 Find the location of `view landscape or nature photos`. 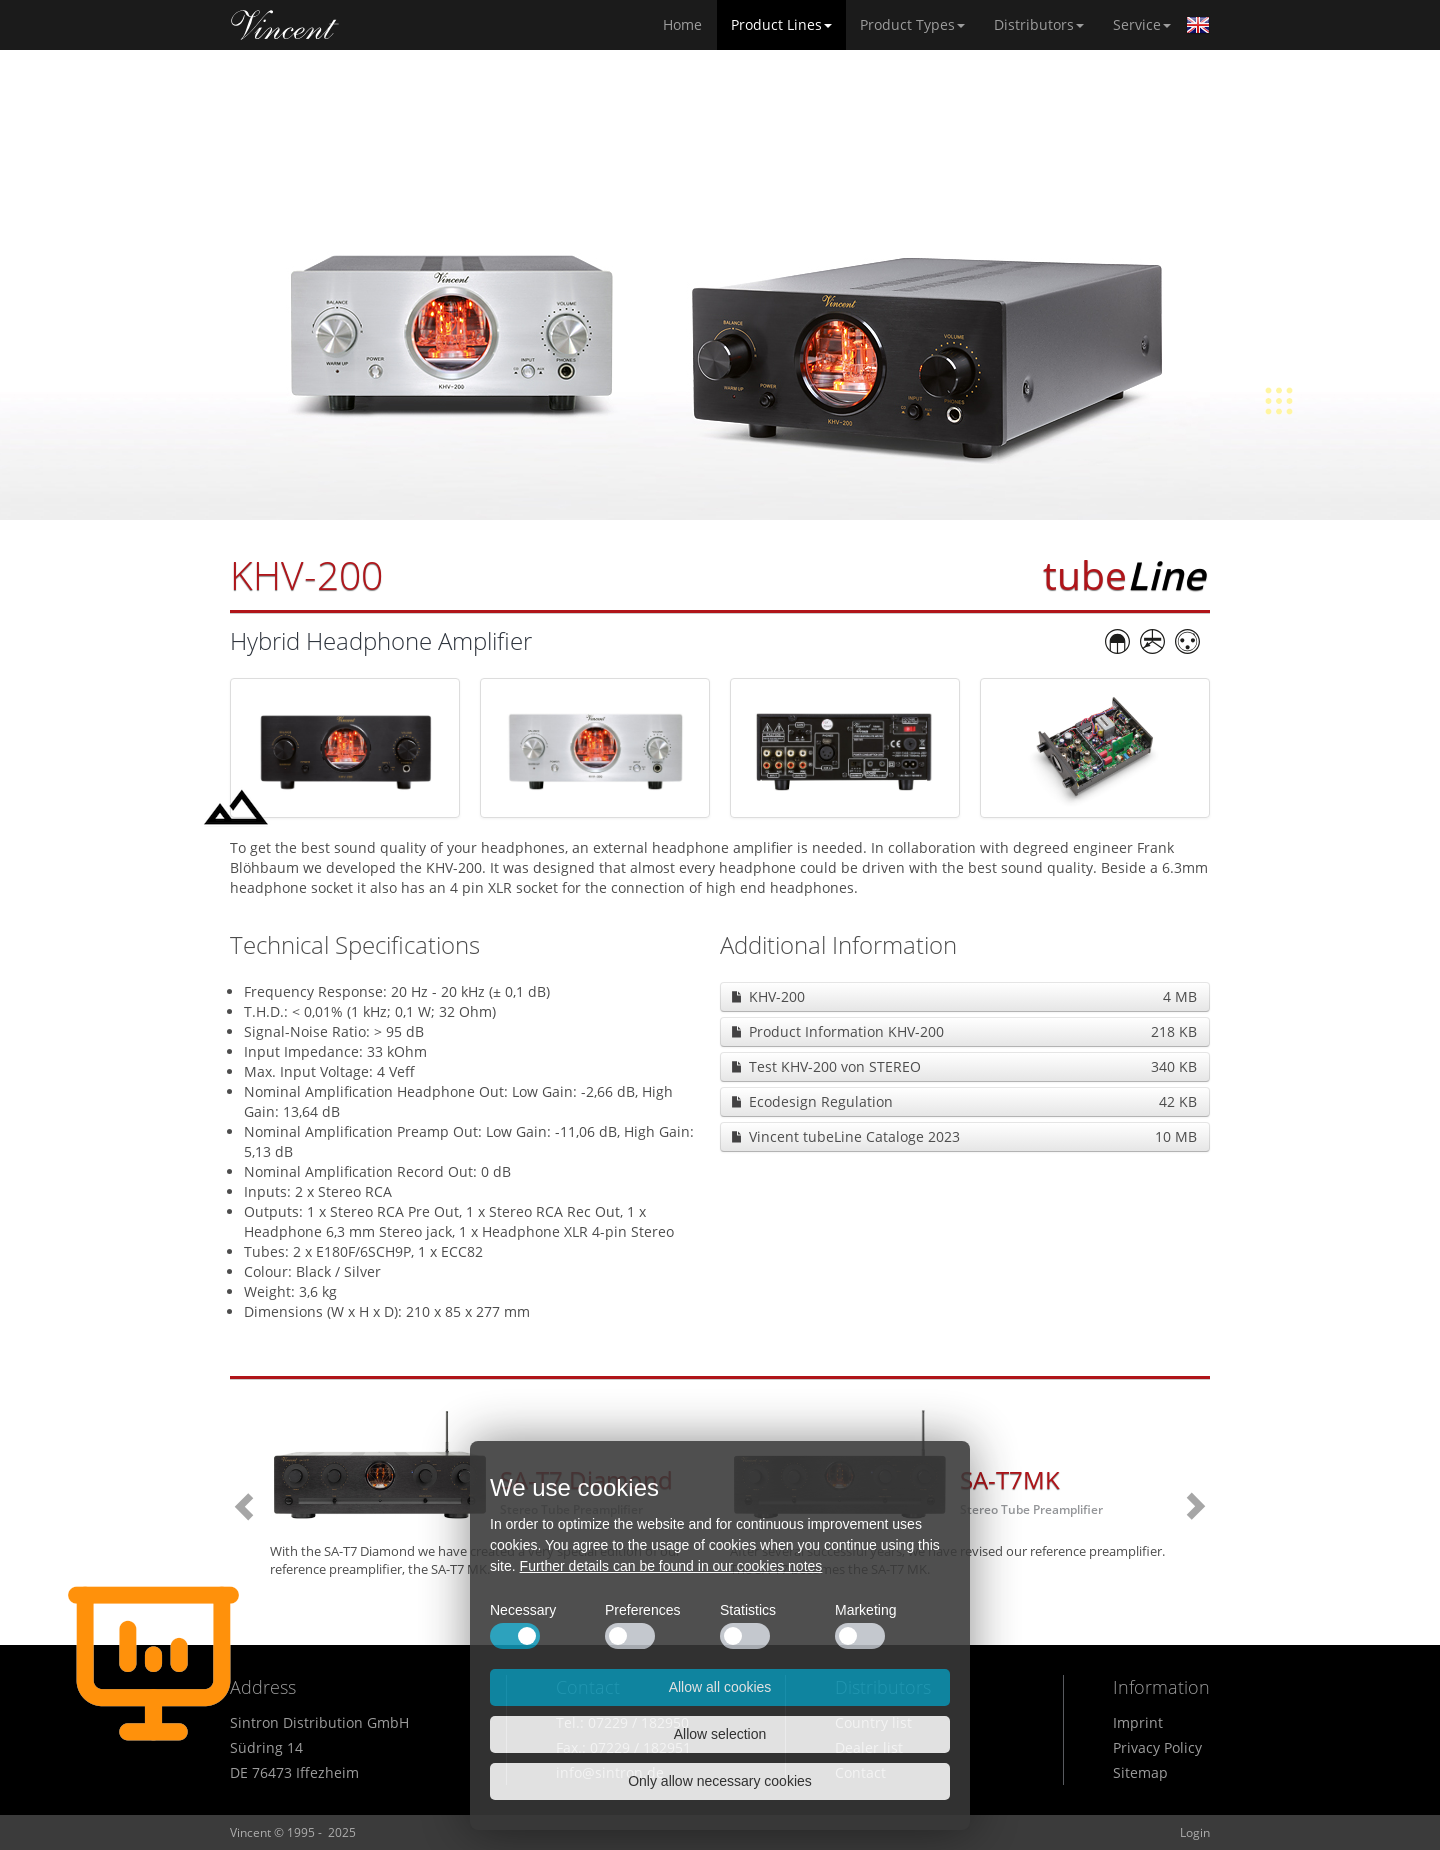

view landscape or nature photos is located at coordinates (236, 807).